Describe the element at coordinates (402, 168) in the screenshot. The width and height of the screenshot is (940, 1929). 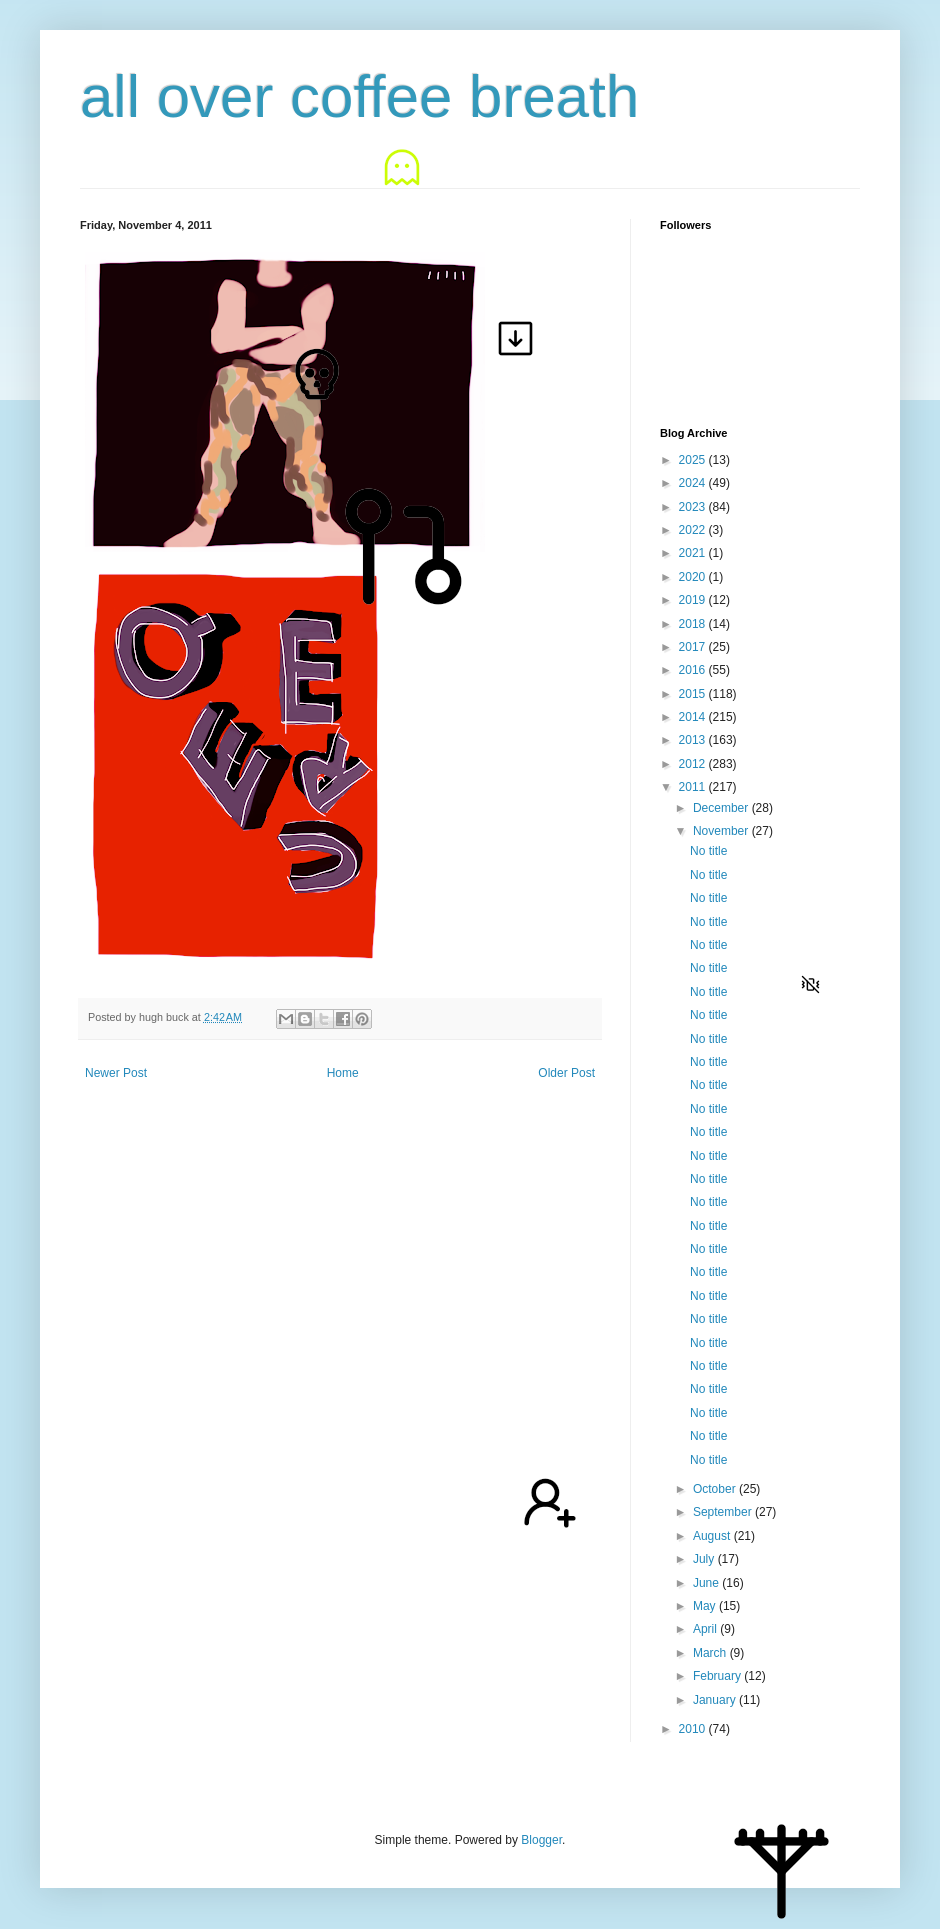
I see `enable ghost mode or incognito browsing` at that location.